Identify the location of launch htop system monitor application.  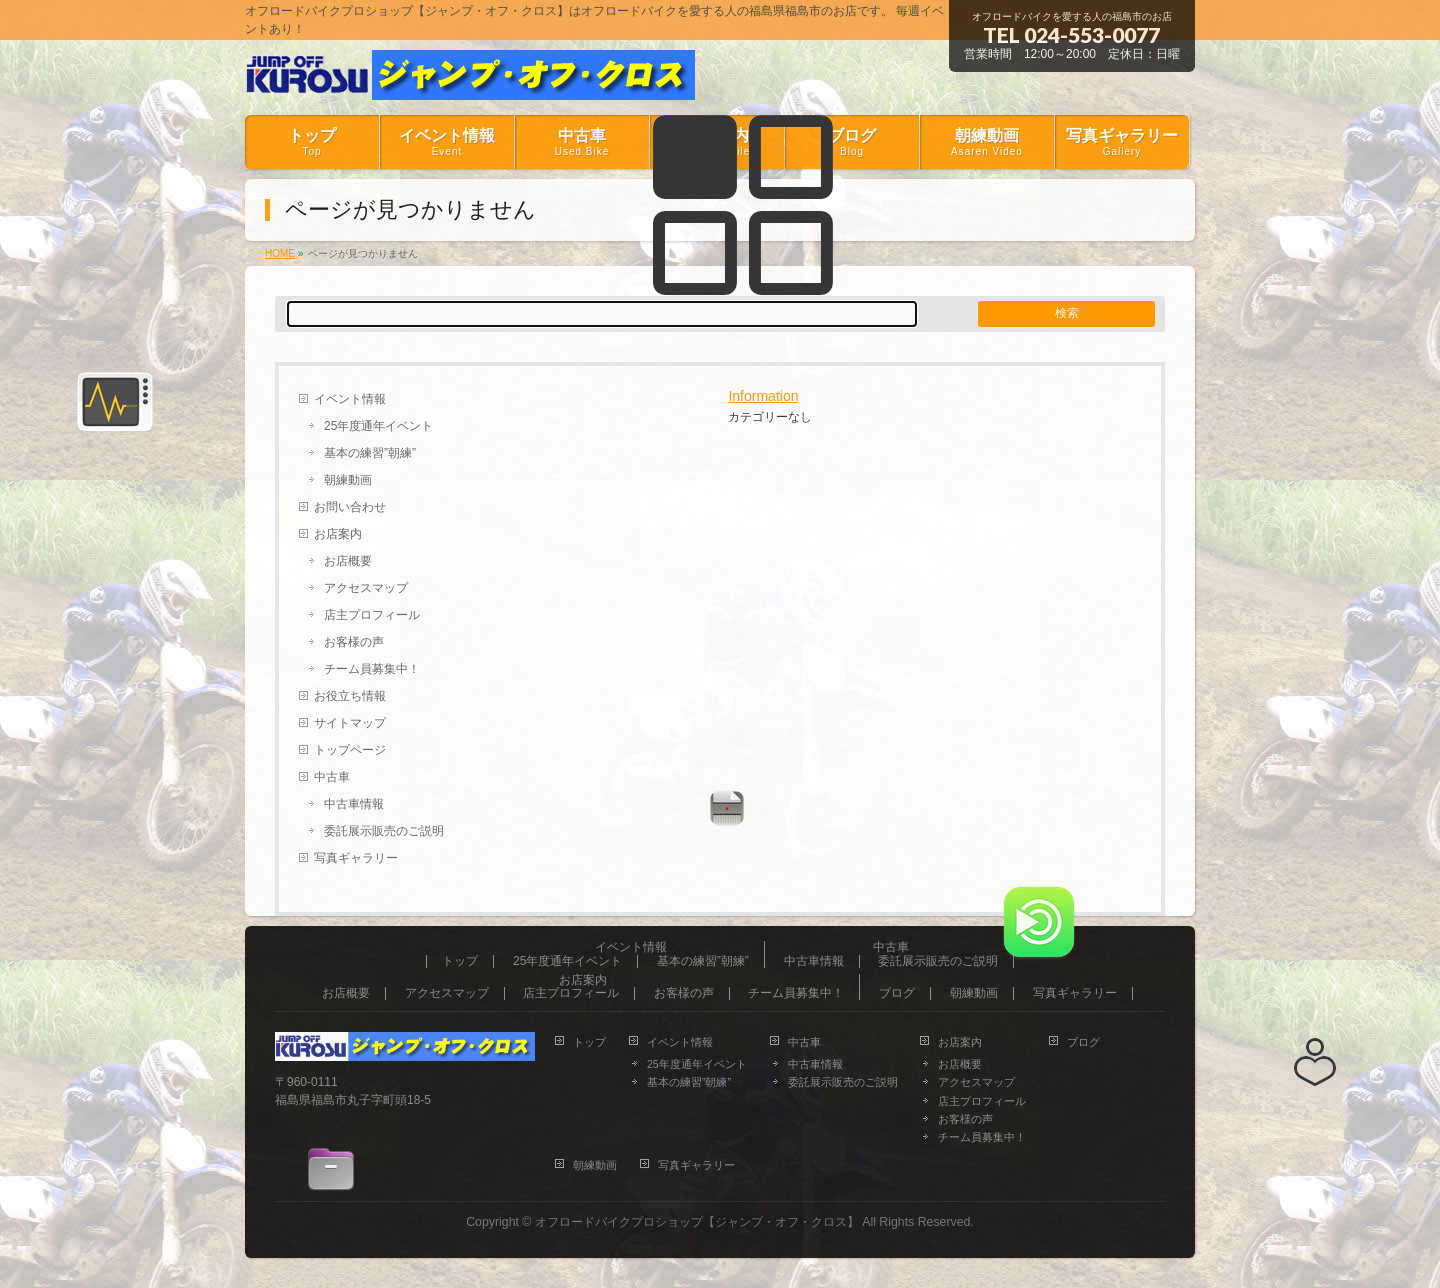
(115, 402).